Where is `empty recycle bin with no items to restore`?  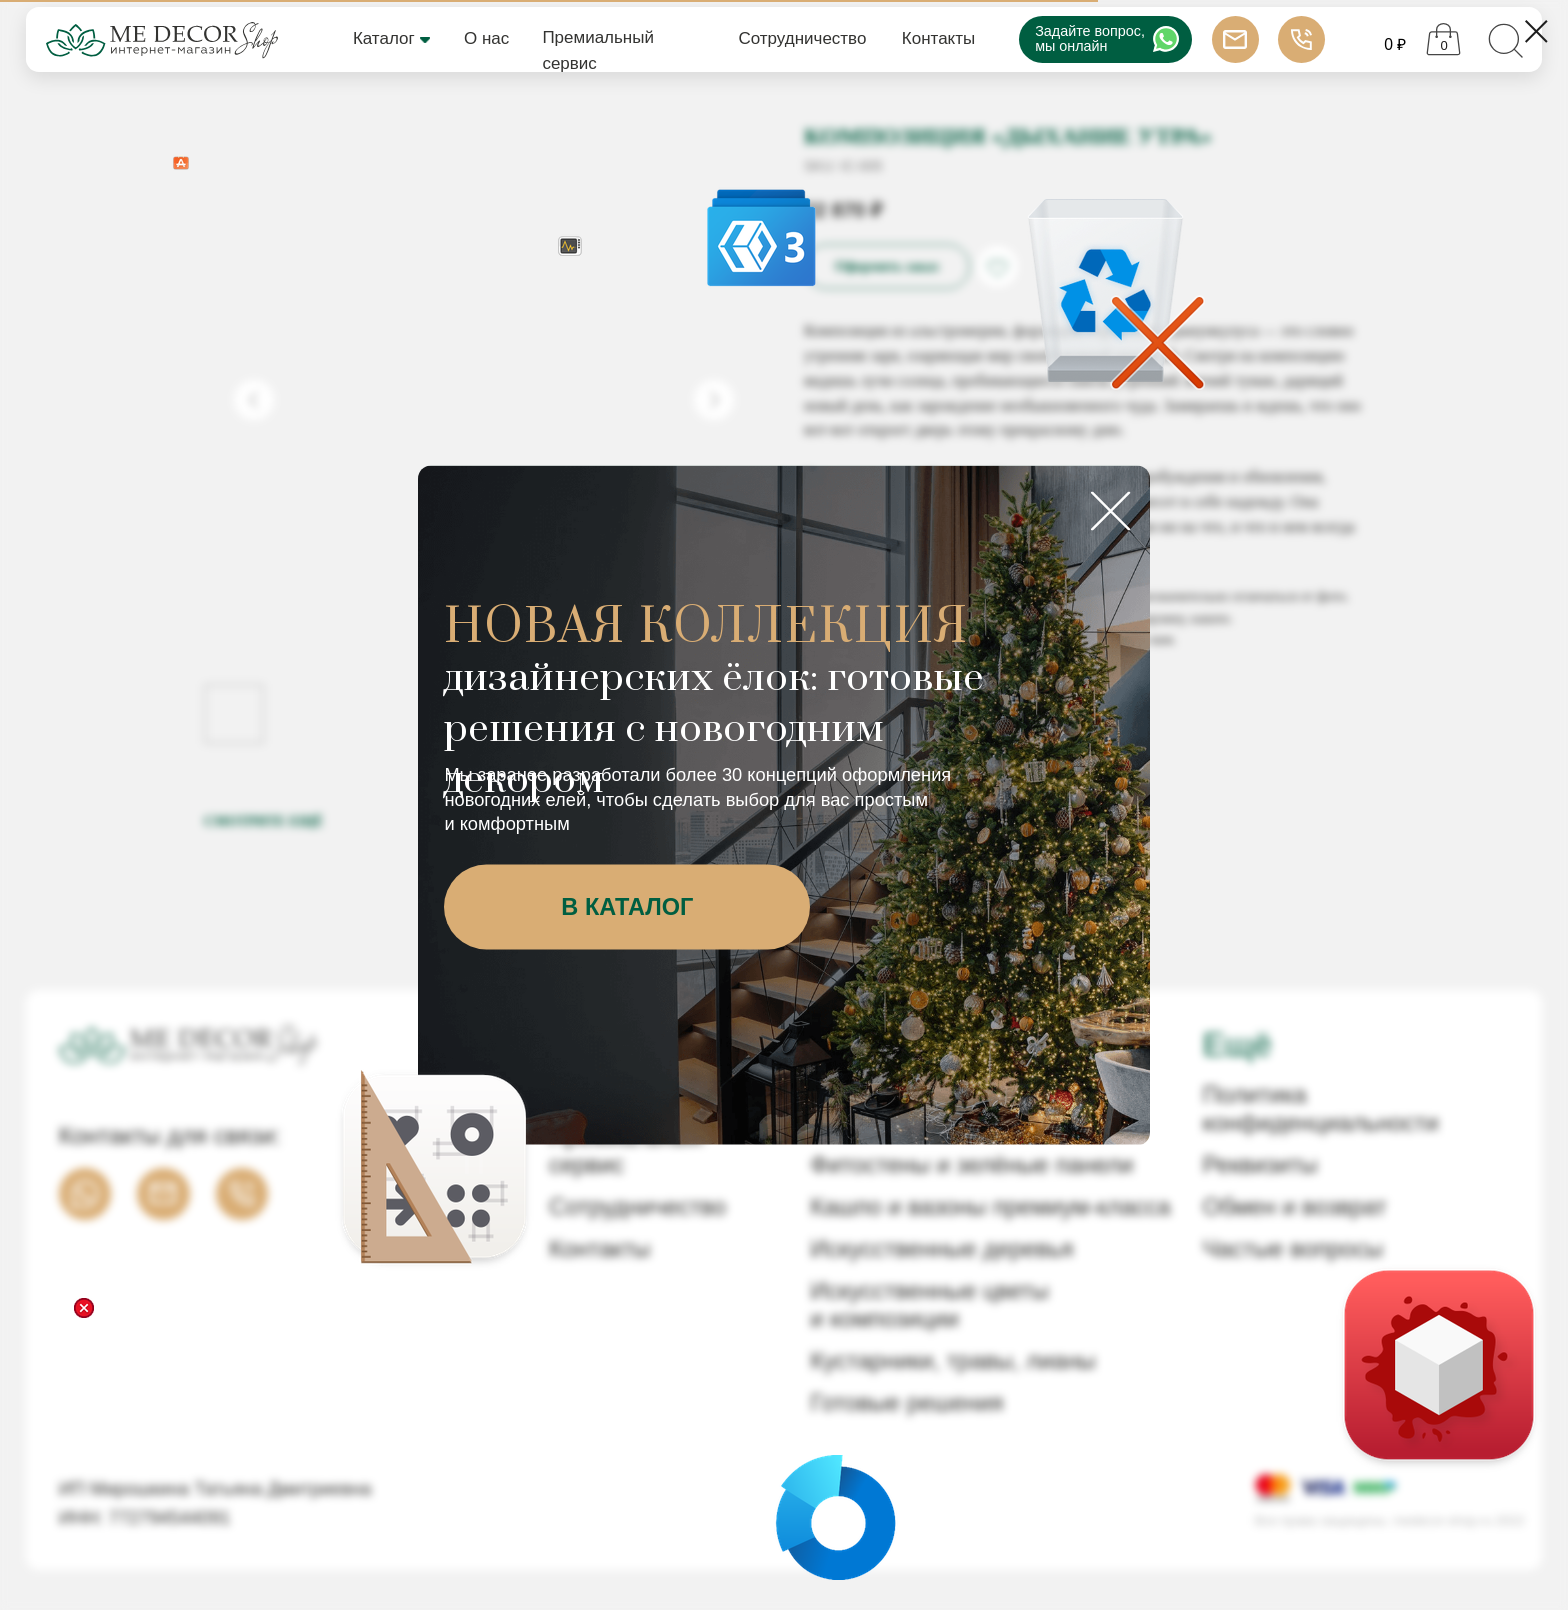 empty recycle bin with no items to restore is located at coordinates (1105, 290).